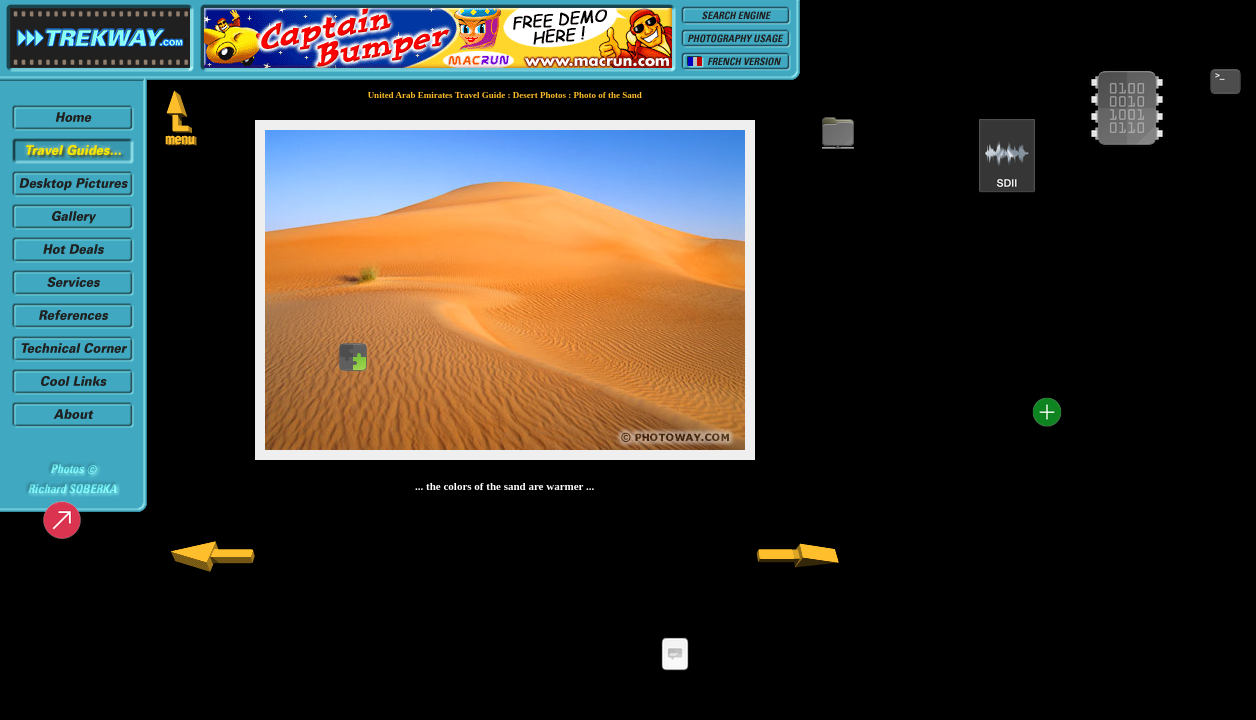 This screenshot has height=720, width=1256. What do you see at coordinates (675, 654) in the screenshot?
I see `subrip subtitle file (.srt)` at bounding box center [675, 654].